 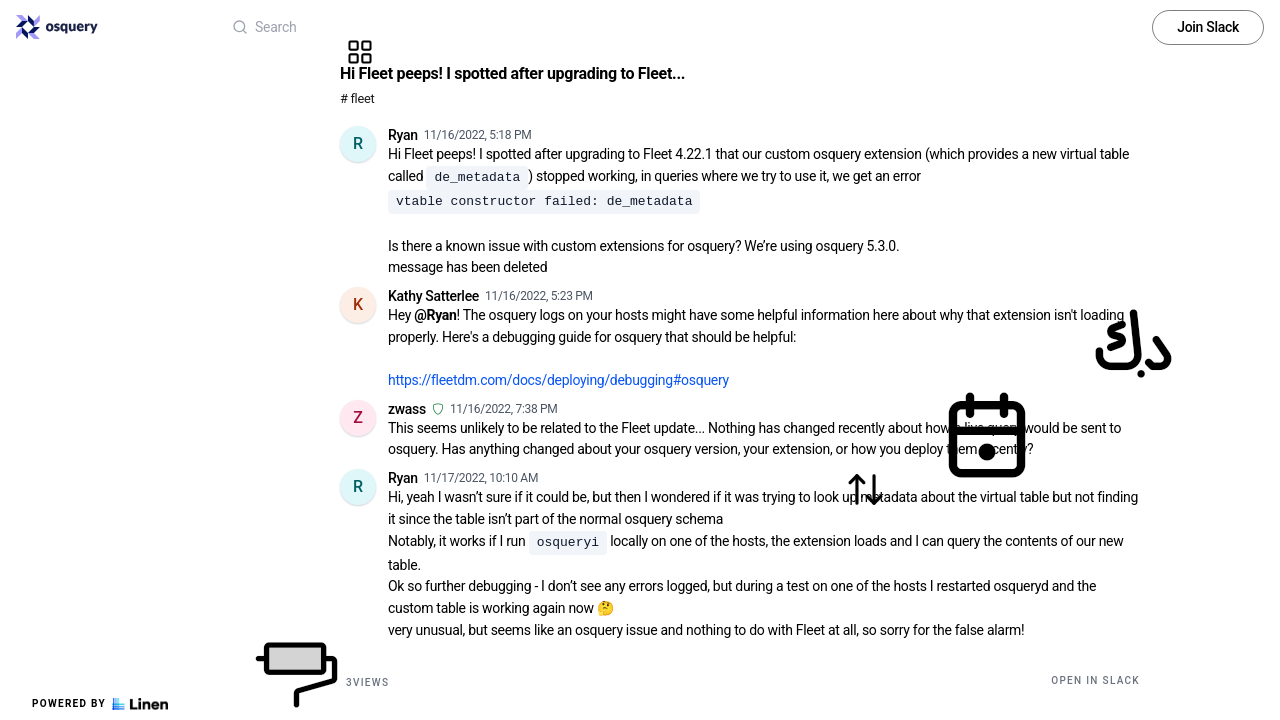 I want to click on switch to grid view, so click(x=360, y=52).